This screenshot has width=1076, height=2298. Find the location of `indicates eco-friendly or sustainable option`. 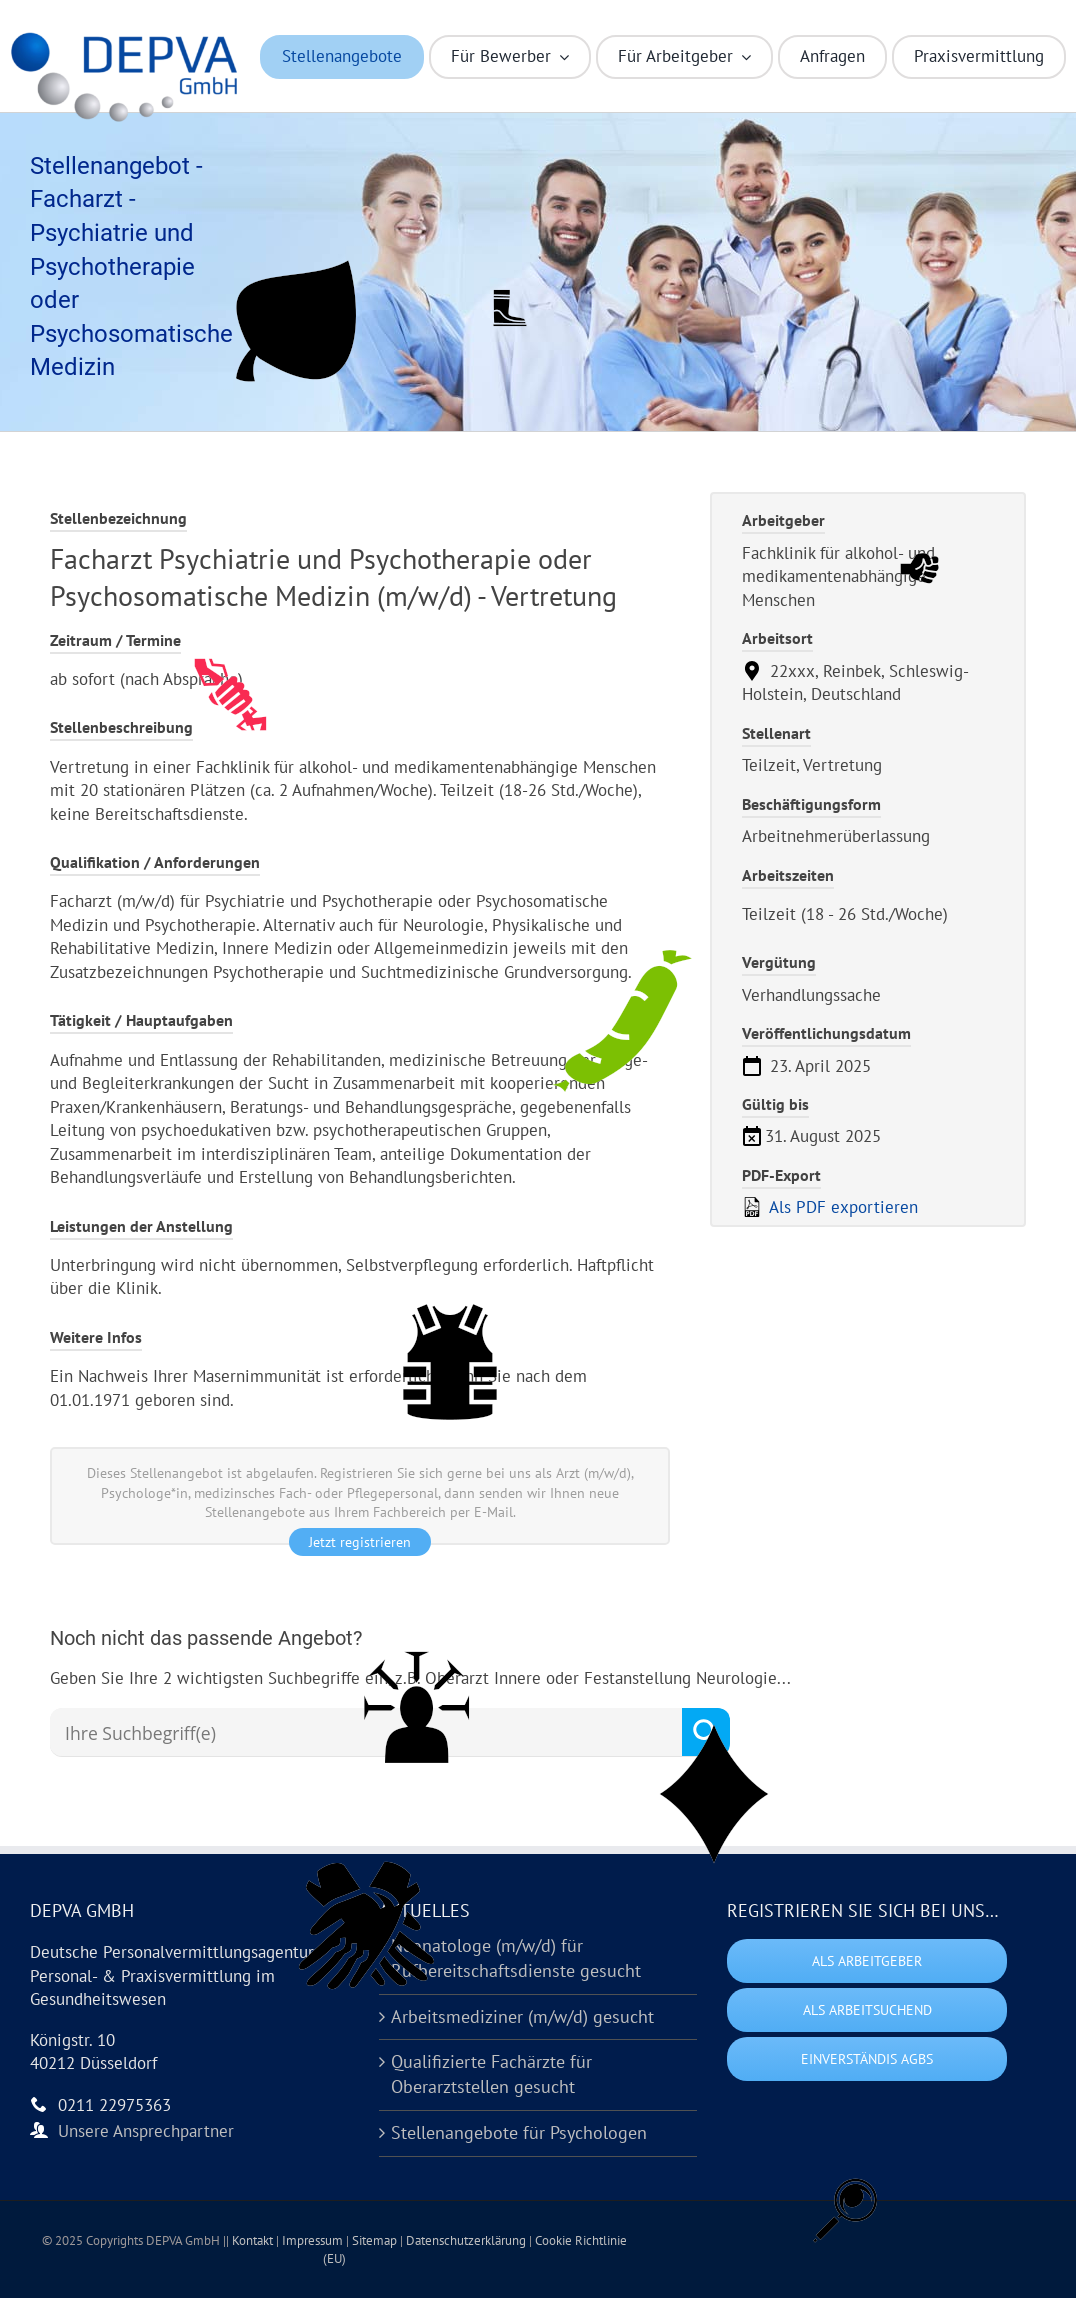

indicates eco-friendly or sustainable option is located at coordinates (296, 321).